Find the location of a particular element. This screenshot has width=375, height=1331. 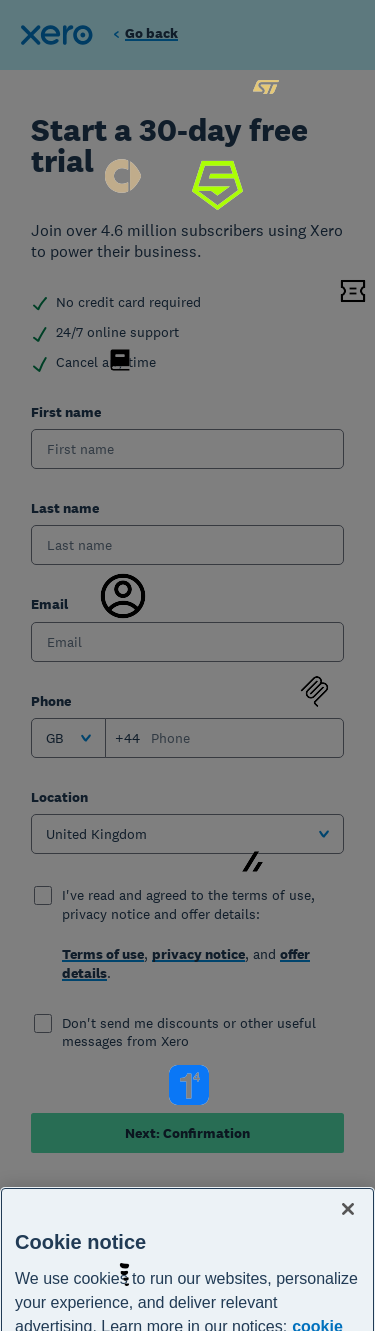

open zenn platform is located at coordinates (252, 861).